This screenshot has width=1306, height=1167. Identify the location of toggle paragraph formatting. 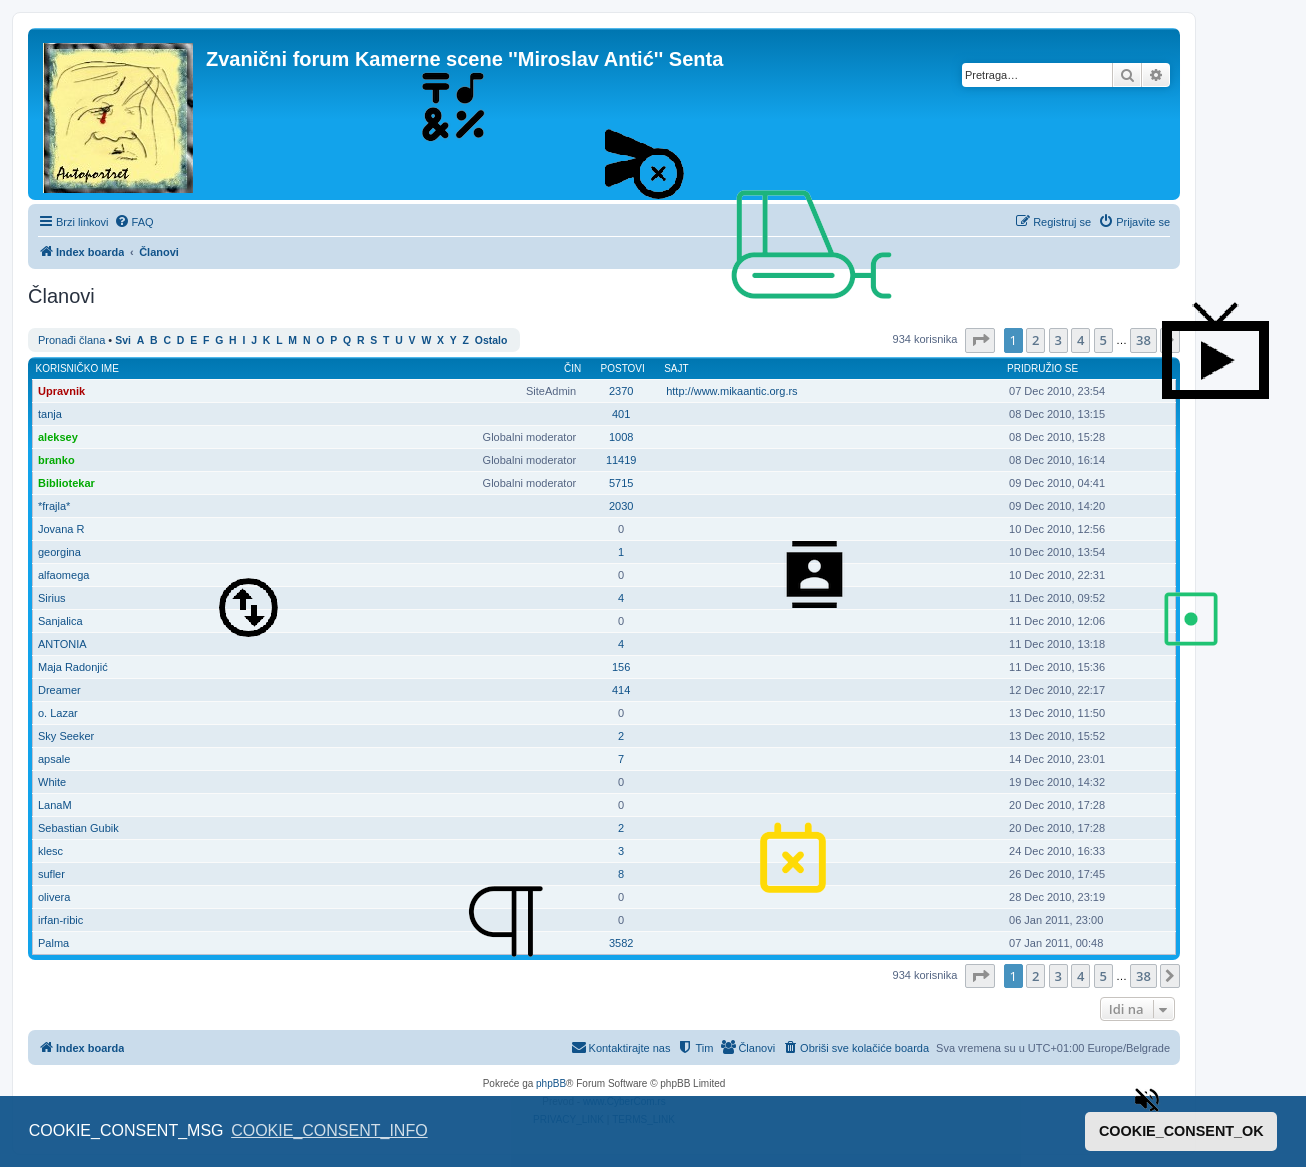
(507, 921).